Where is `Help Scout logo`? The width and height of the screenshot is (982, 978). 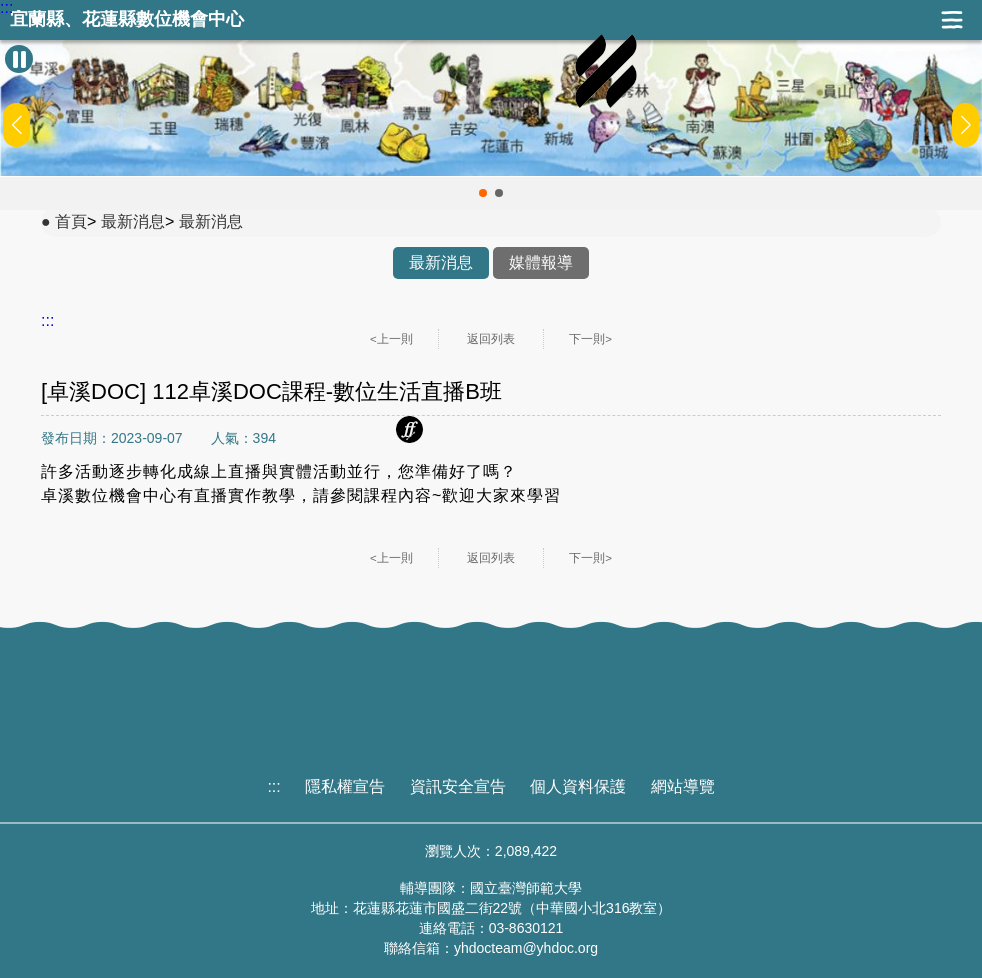 Help Scout logo is located at coordinates (606, 71).